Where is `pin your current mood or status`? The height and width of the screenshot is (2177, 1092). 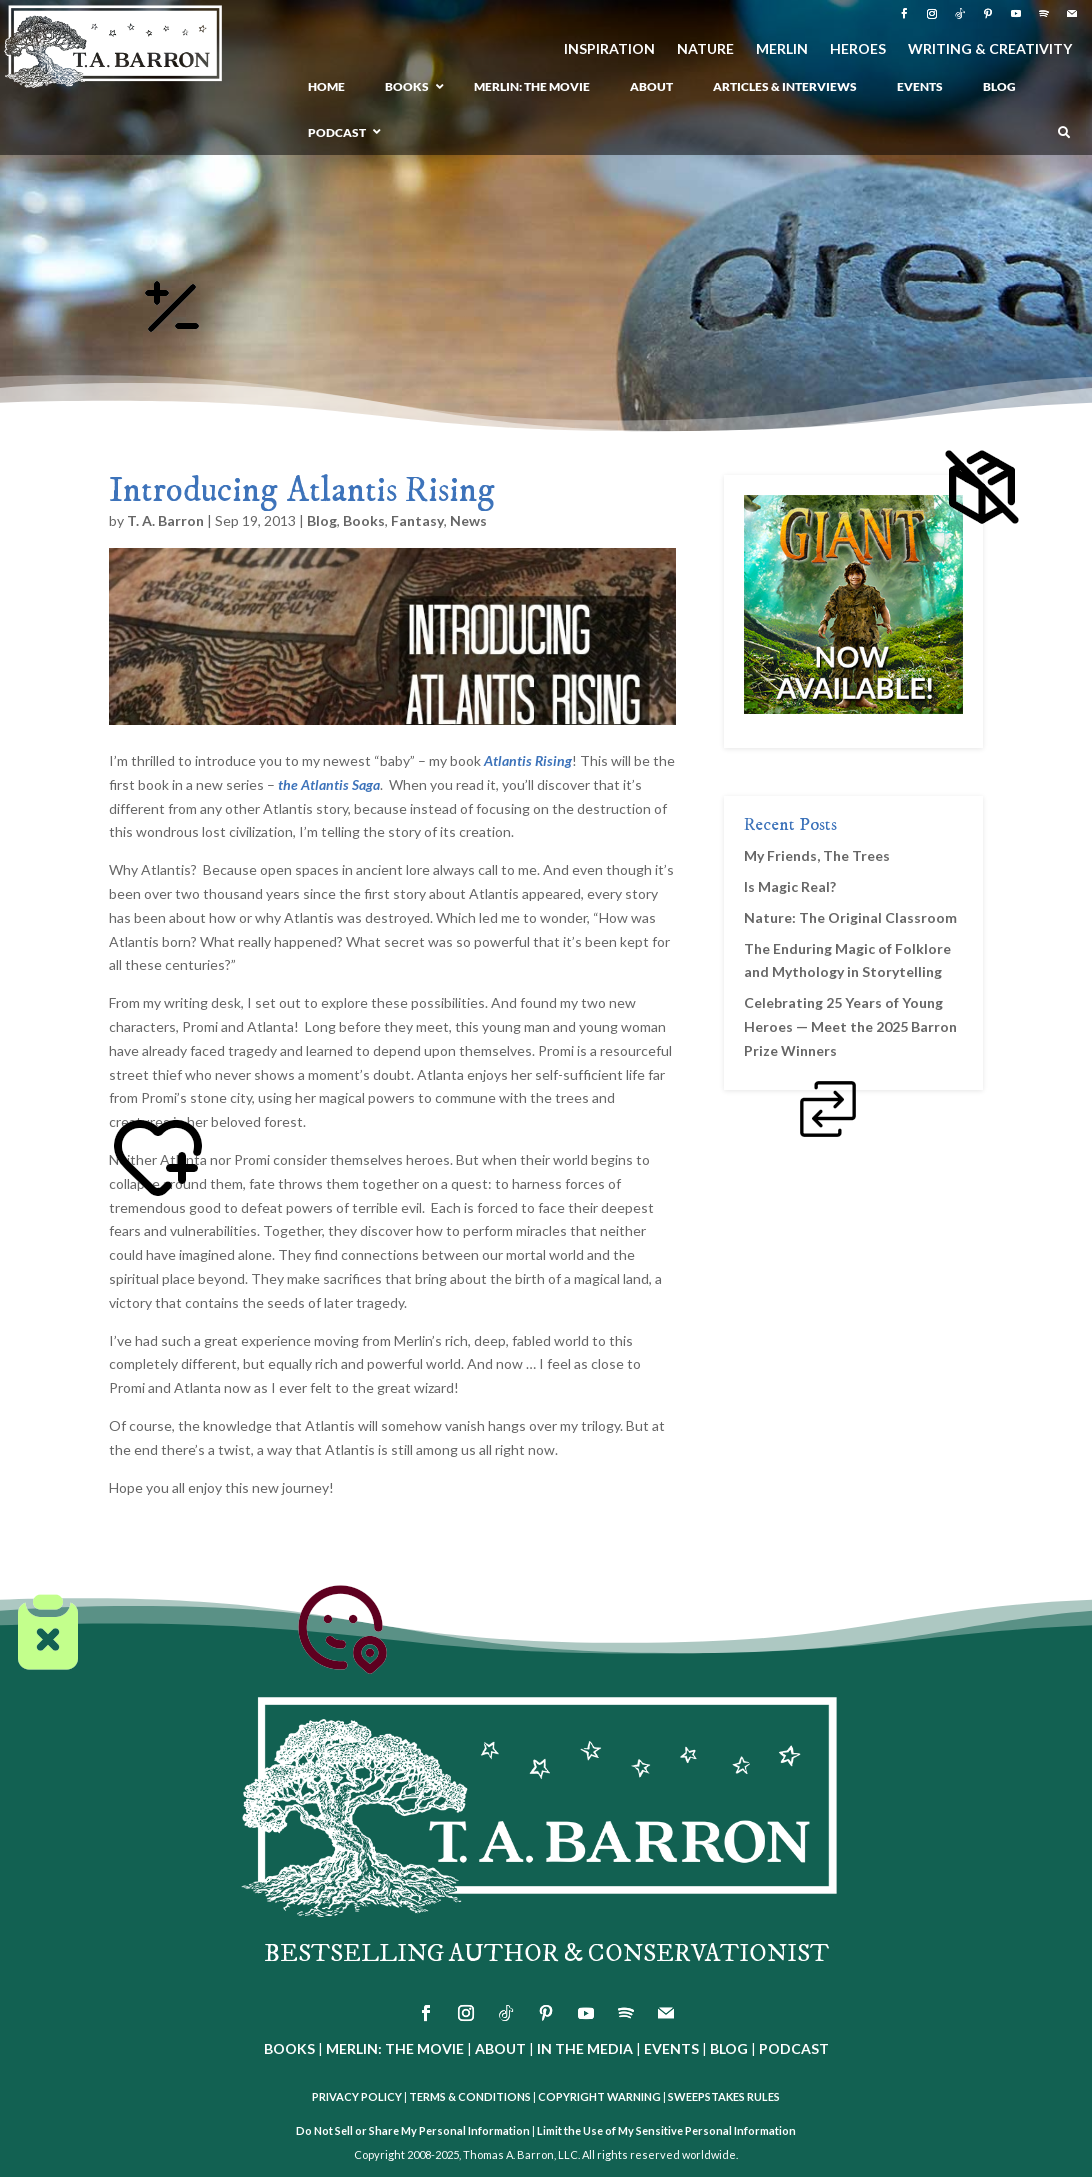 pin your current mood or status is located at coordinates (340, 1627).